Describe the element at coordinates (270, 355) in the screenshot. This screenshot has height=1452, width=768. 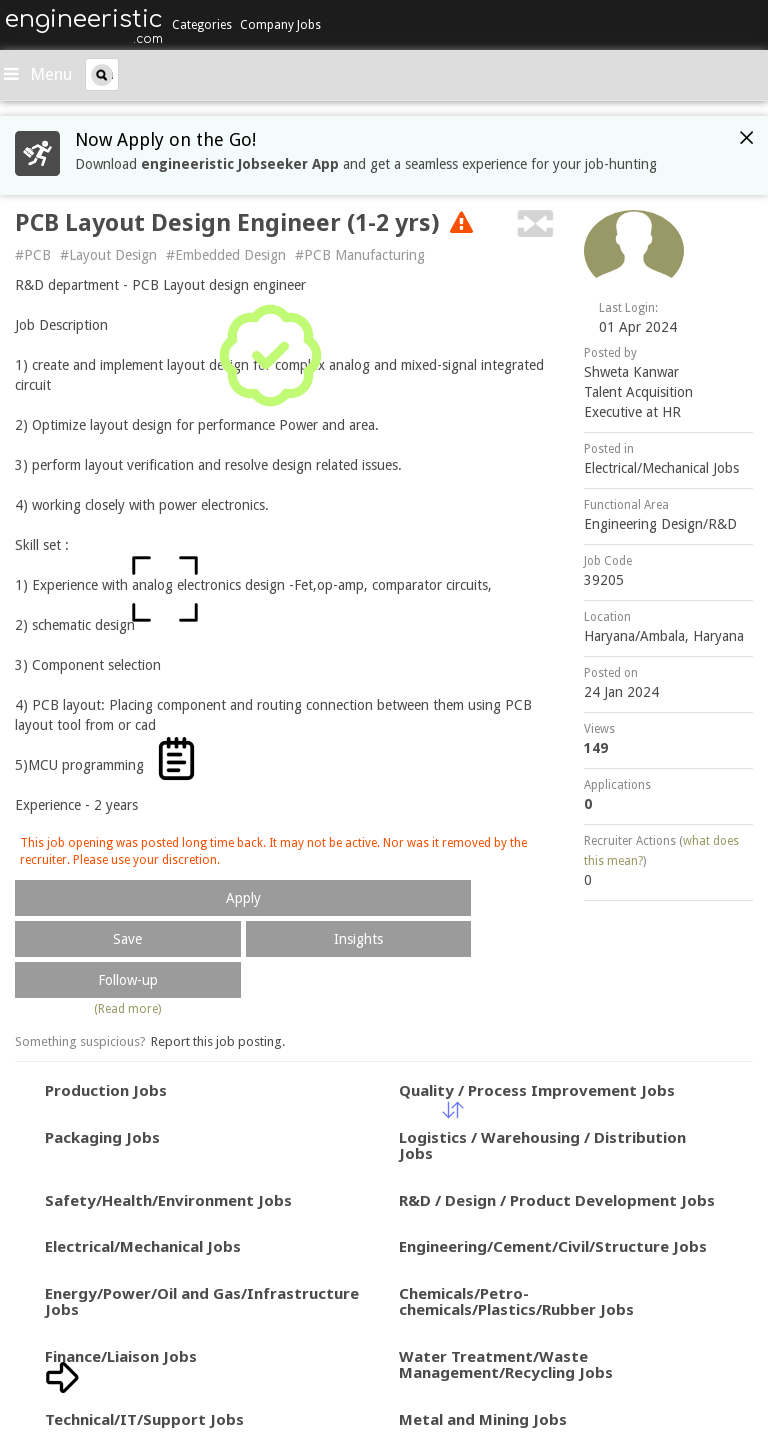
I see `indicates a verified account or profile` at that location.